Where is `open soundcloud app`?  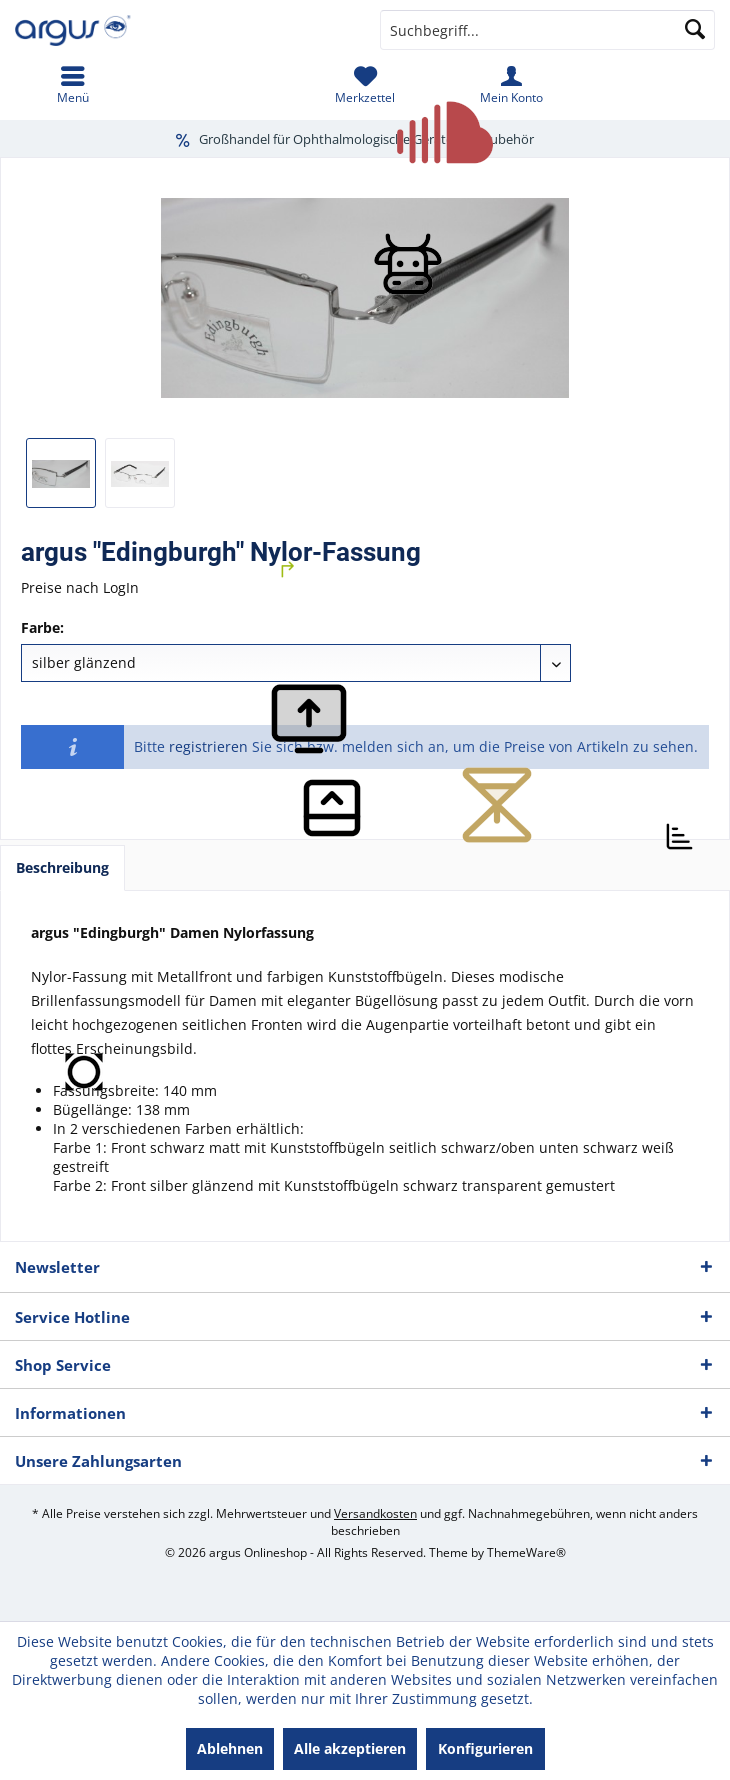
open soundcloud app is located at coordinates (443, 135).